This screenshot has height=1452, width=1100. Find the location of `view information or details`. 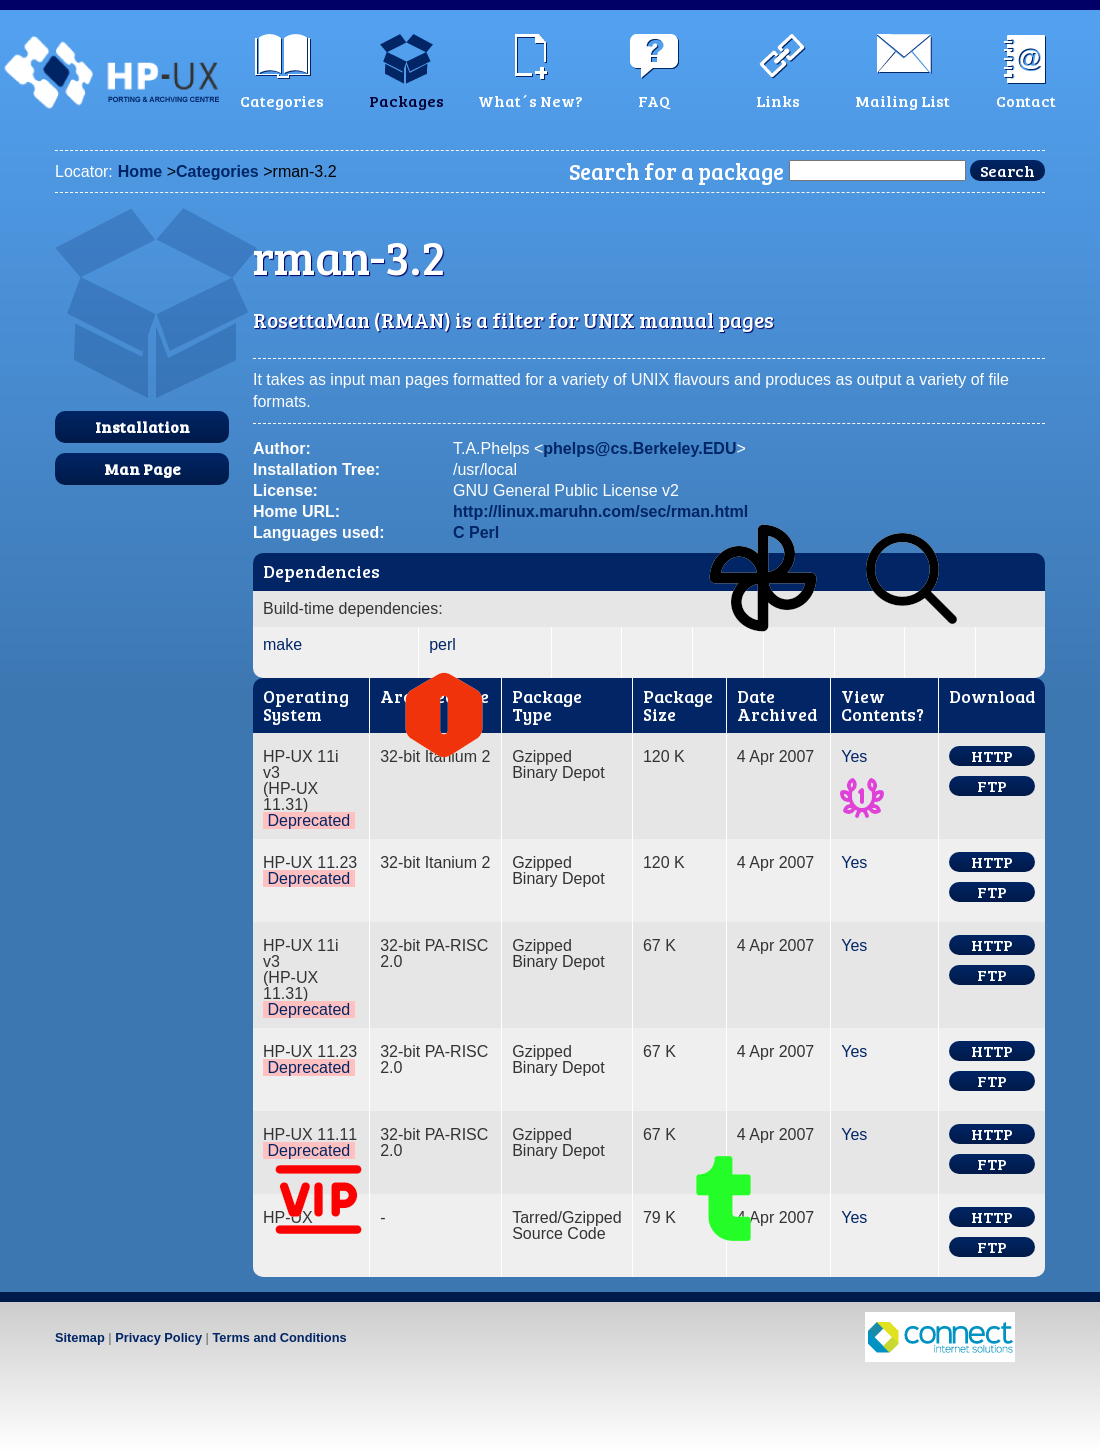

view information or details is located at coordinates (444, 715).